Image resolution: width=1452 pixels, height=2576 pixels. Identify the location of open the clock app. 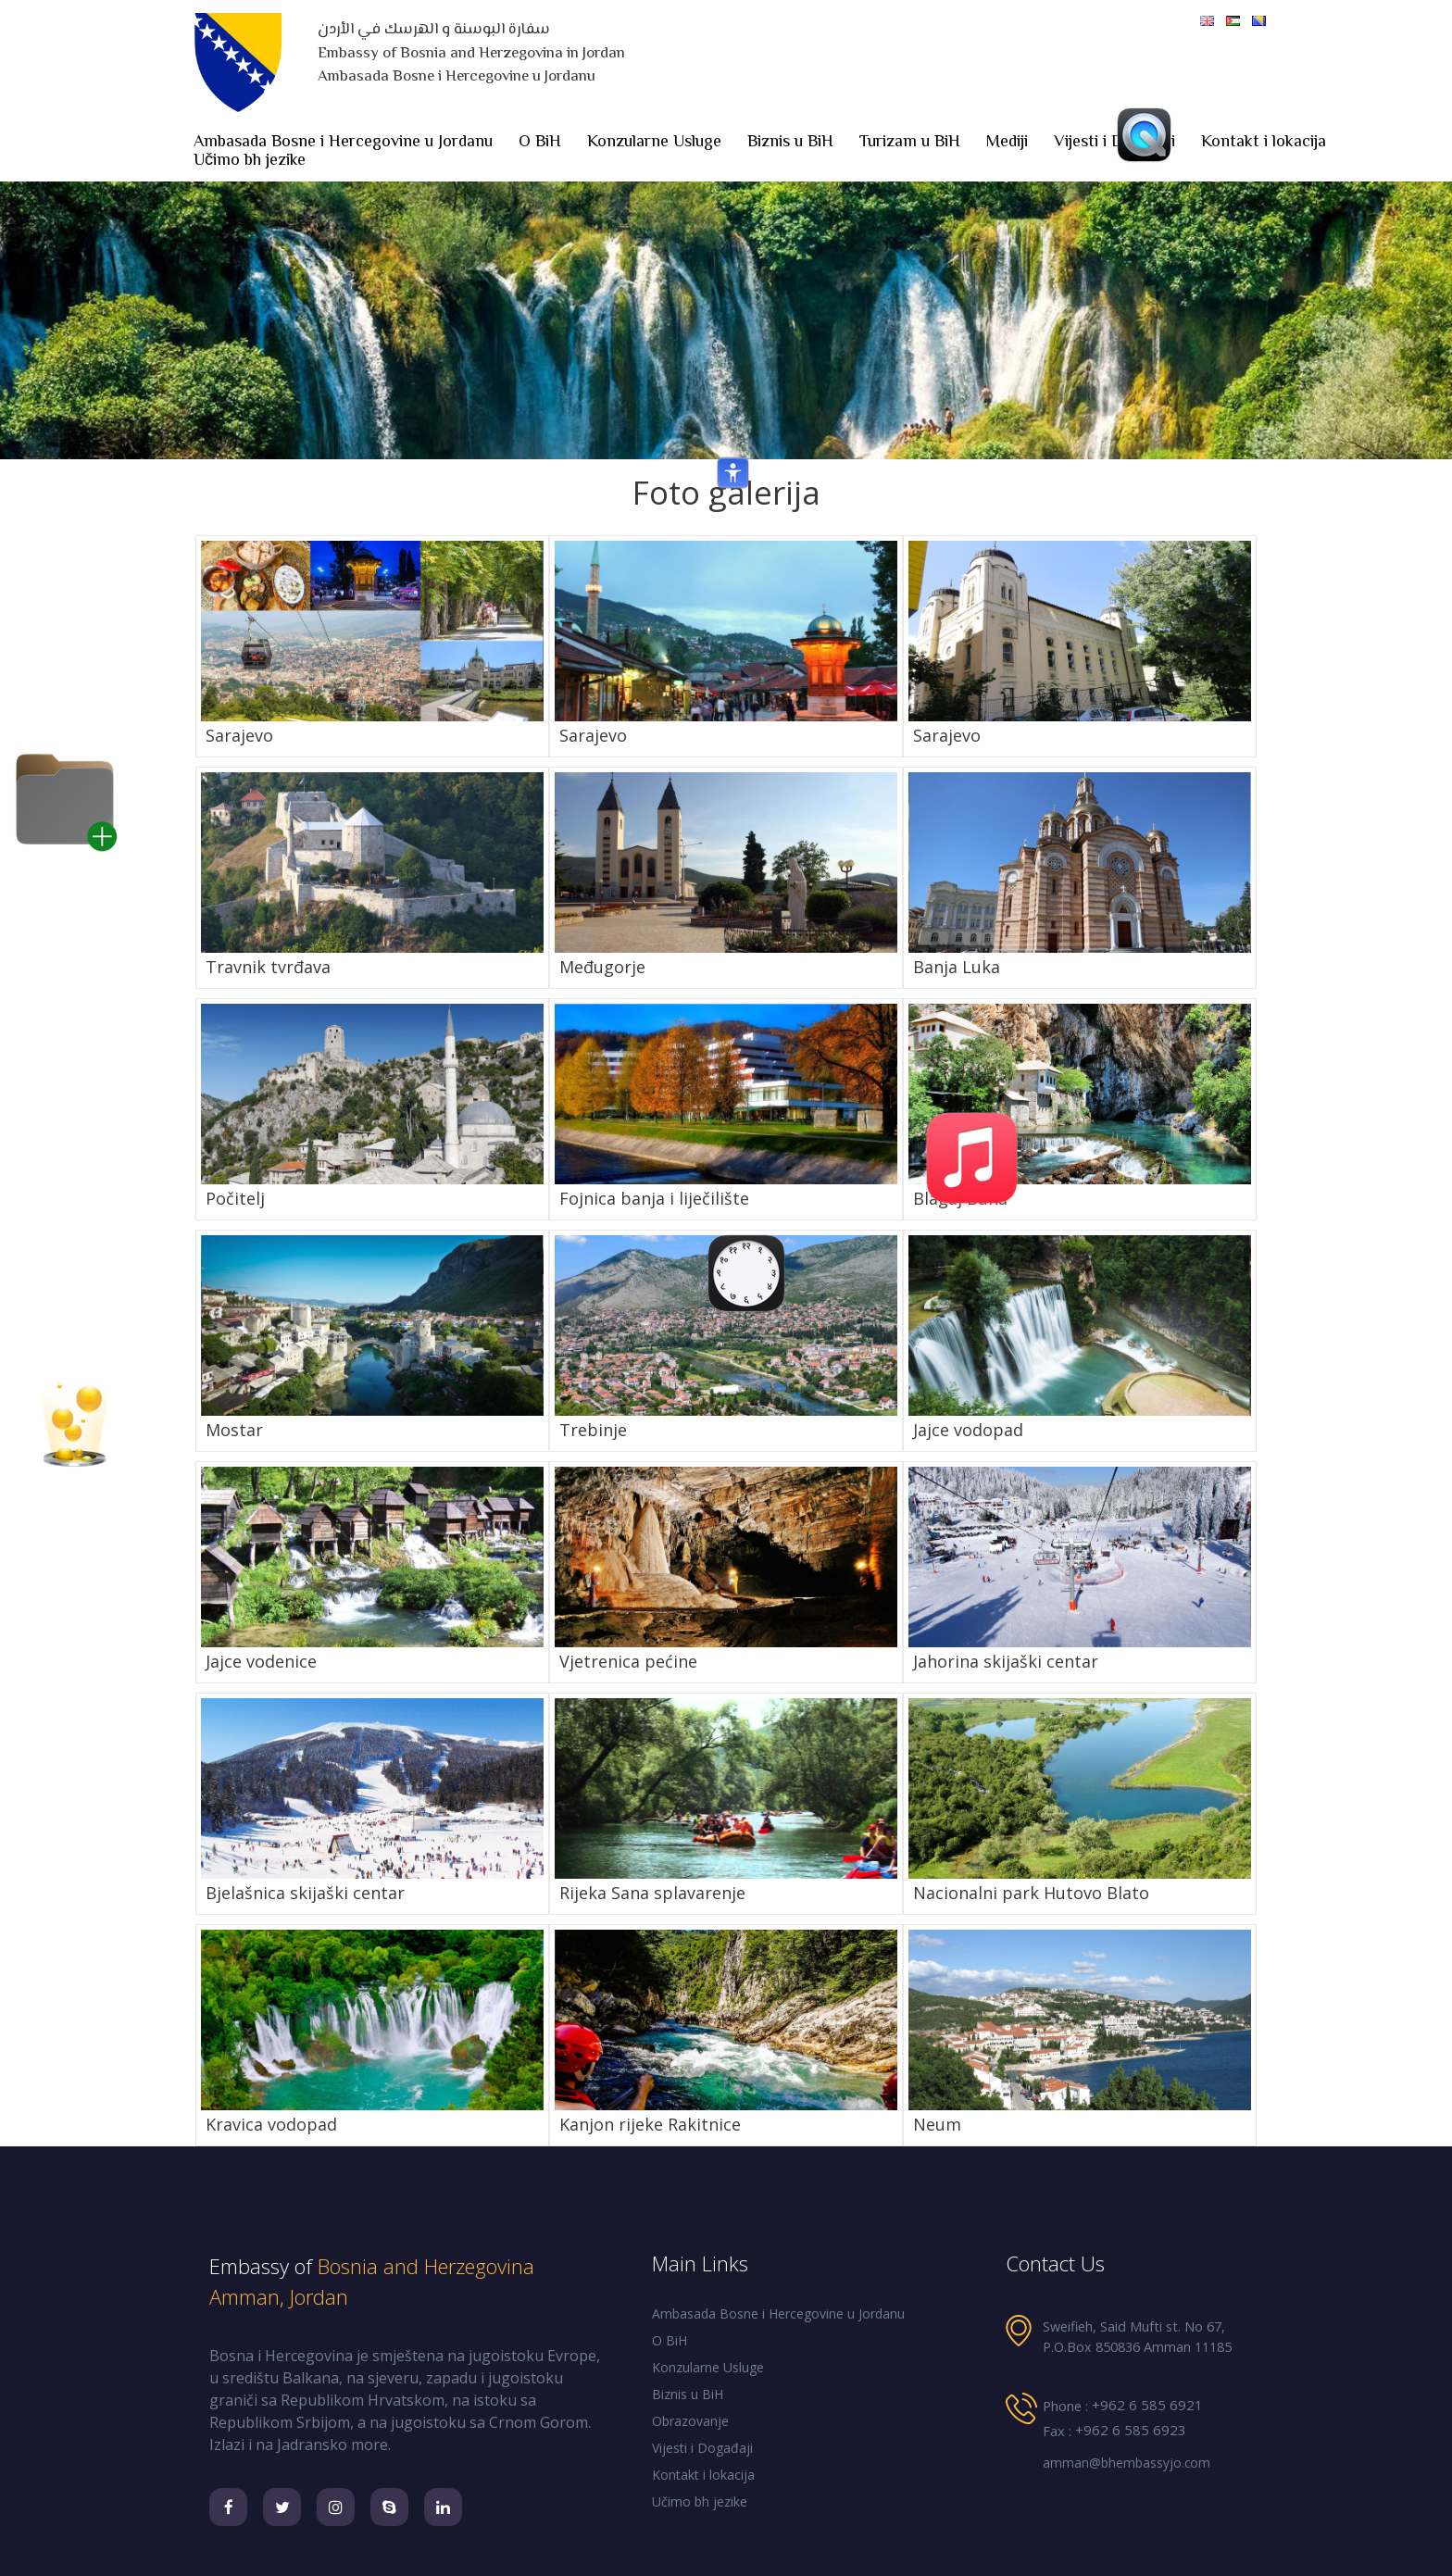
(746, 1273).